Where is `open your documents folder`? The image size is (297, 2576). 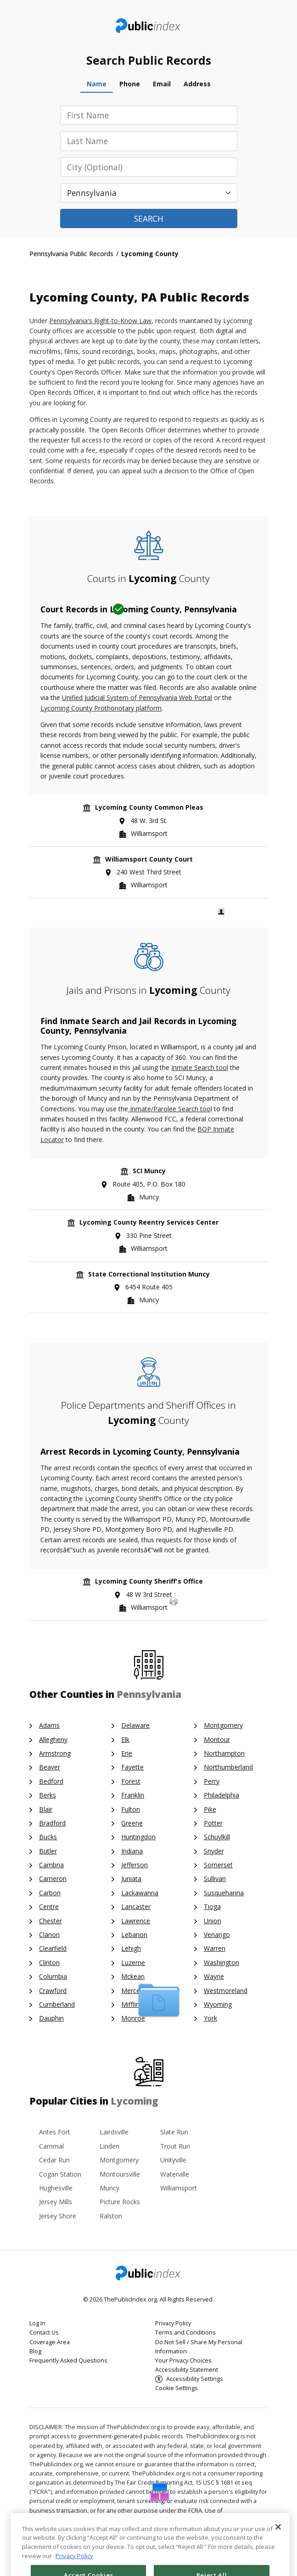
open your documents folder is located at coordinates (159, 2000).